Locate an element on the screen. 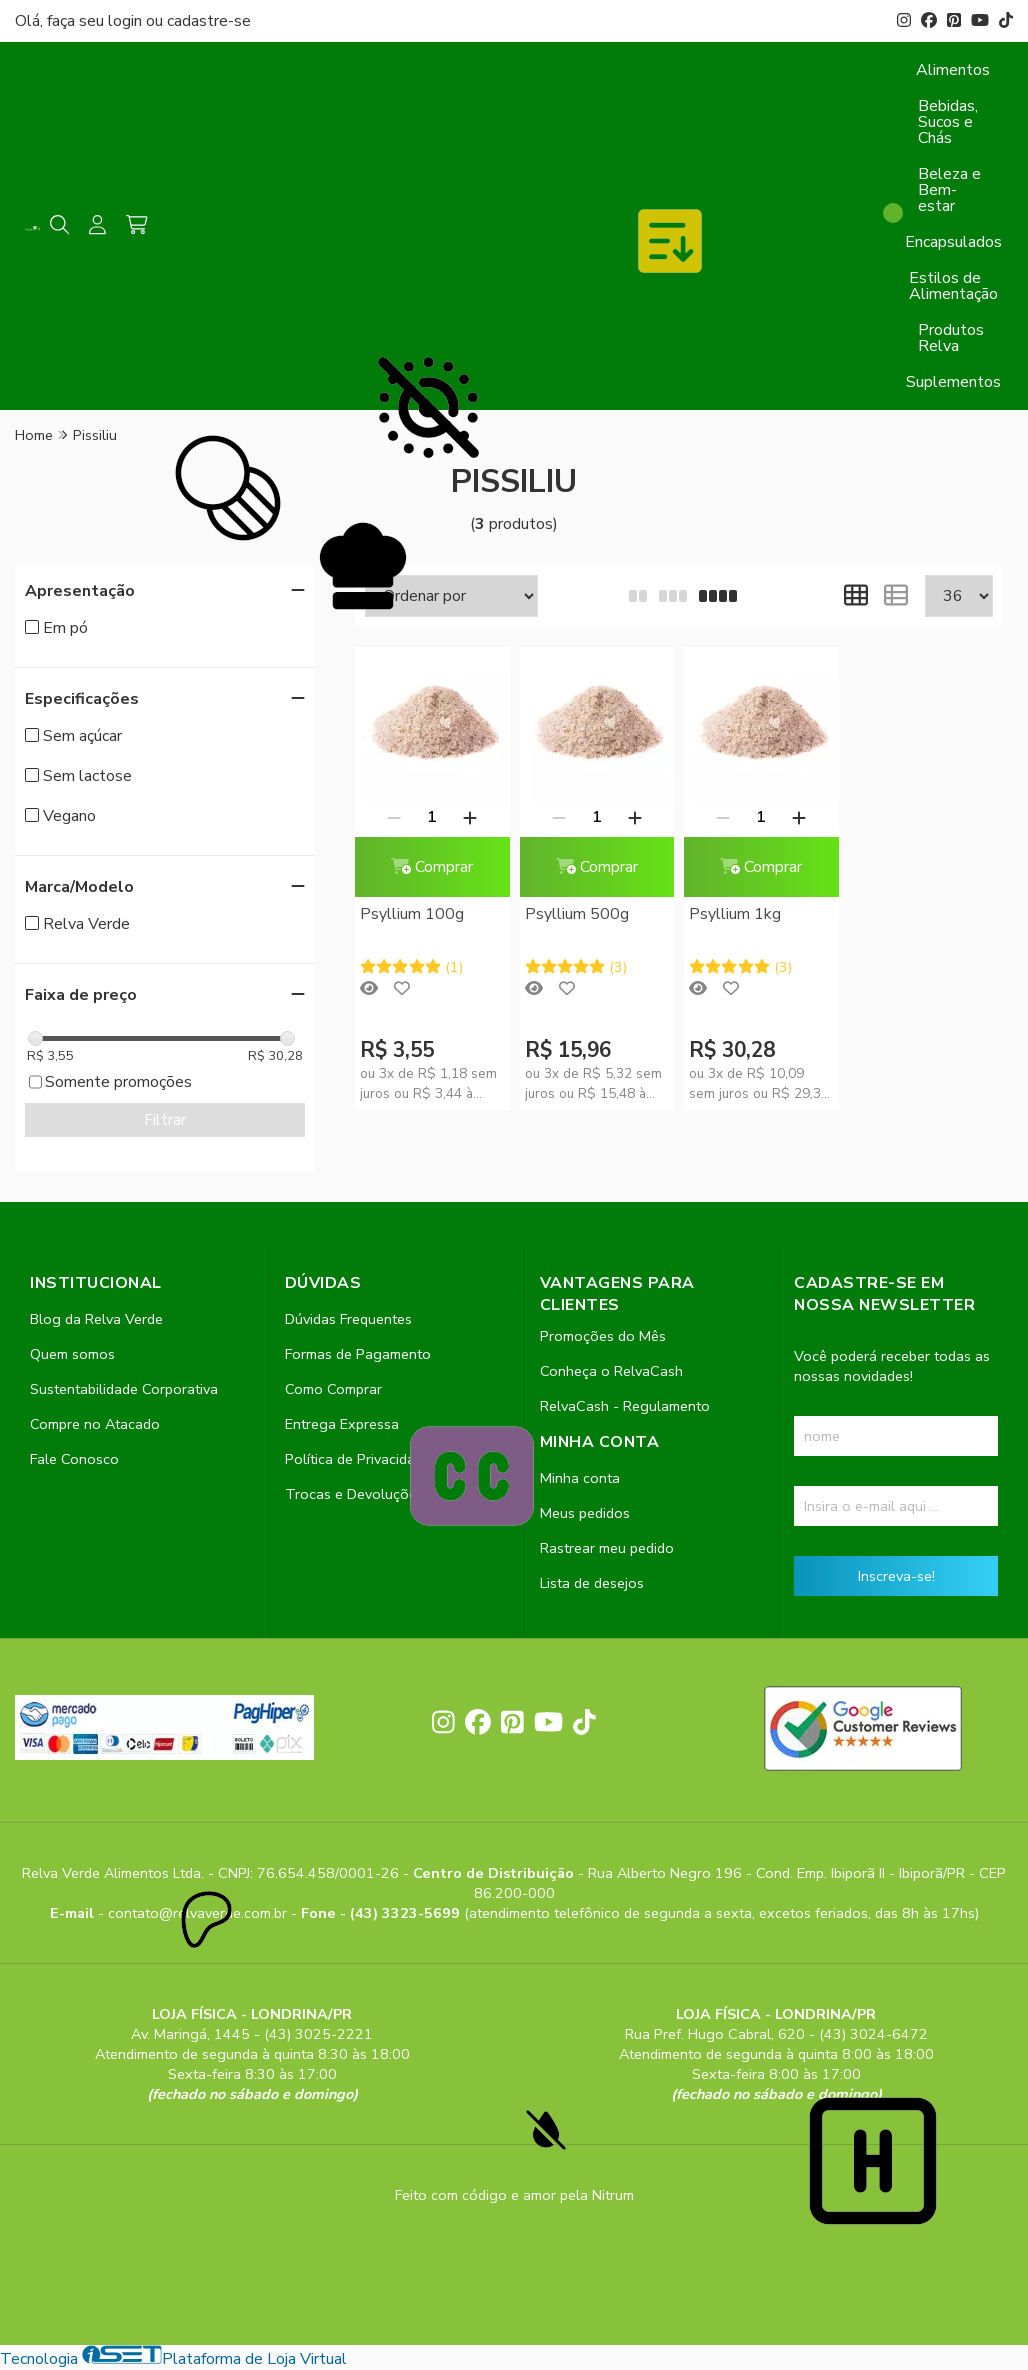 Image resolution: width=1028 pixels, height=2370 pixels. enable closed captions is located at coordinates (472, 1476).